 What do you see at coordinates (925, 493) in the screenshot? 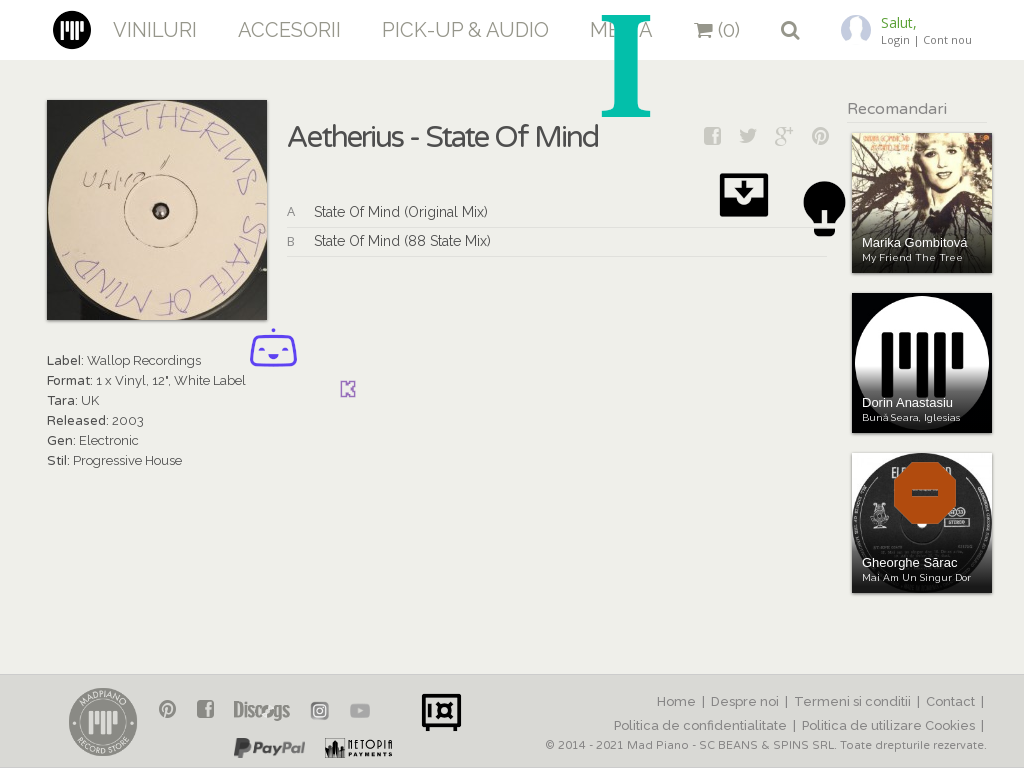
I see `indicates spam or blocked content` at bounding box center [925, 493].